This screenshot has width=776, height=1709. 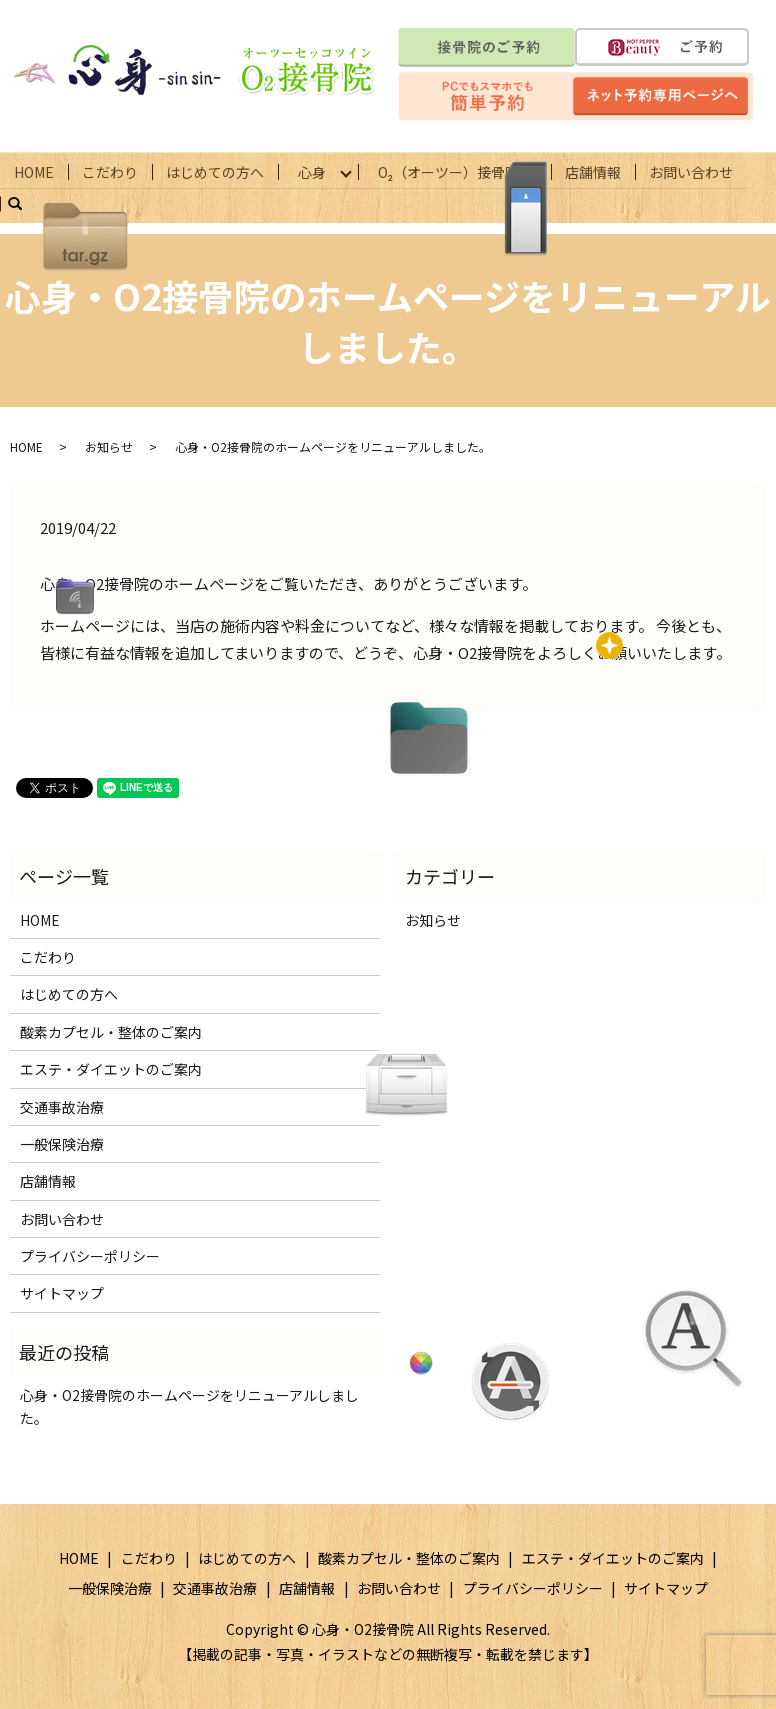 I want to click on search for files by name or content, so click(x=692, y=1337).